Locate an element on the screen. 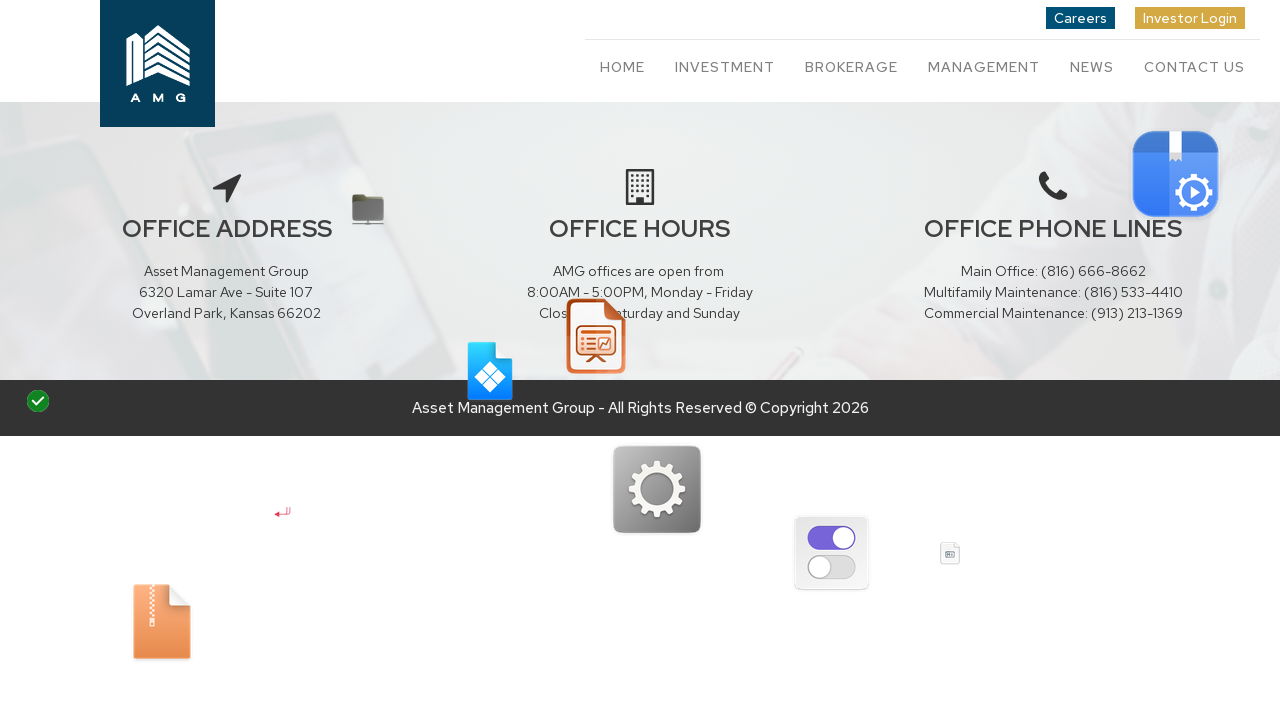  open a presentation file is located at coordinates (596, 336).